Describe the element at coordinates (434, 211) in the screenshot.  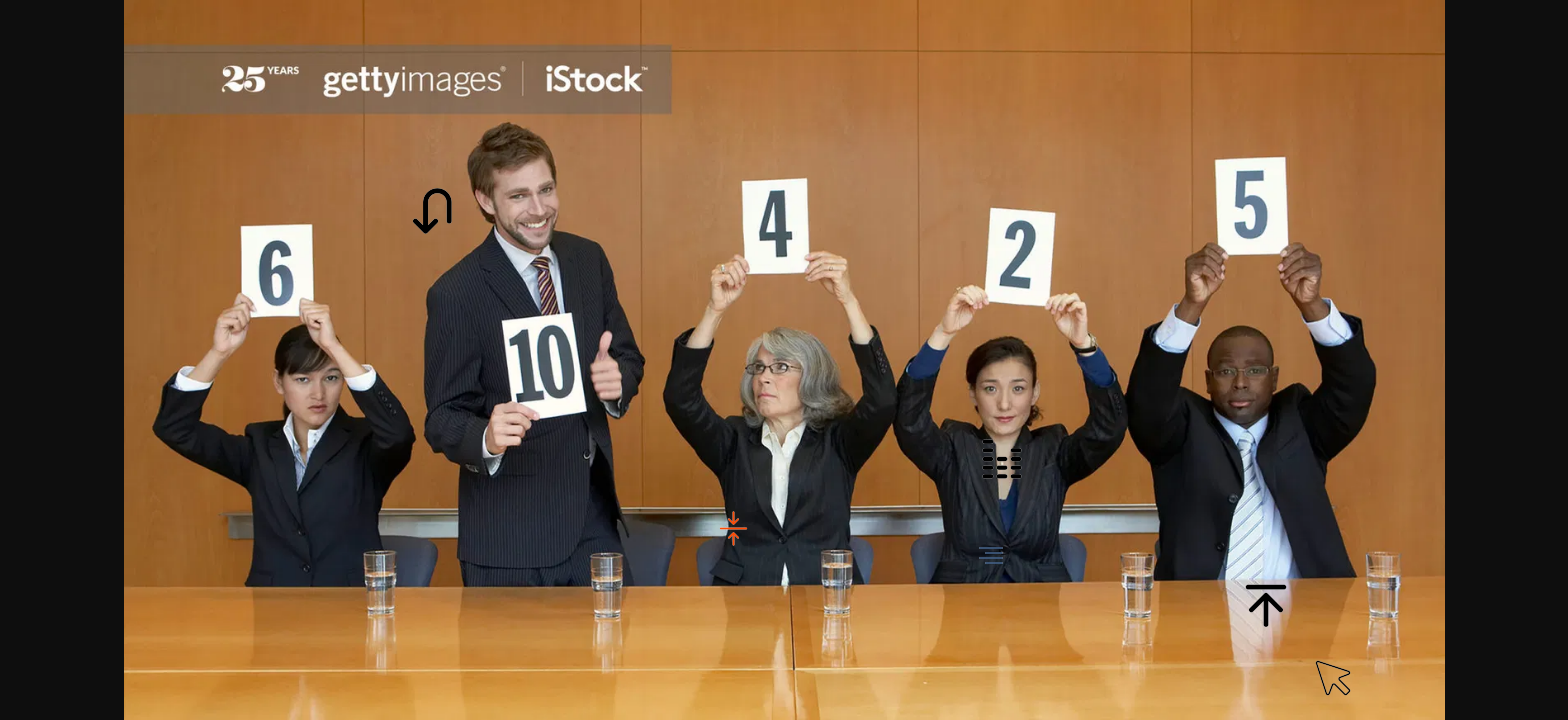
I see `undo or reverse last action` at that location.